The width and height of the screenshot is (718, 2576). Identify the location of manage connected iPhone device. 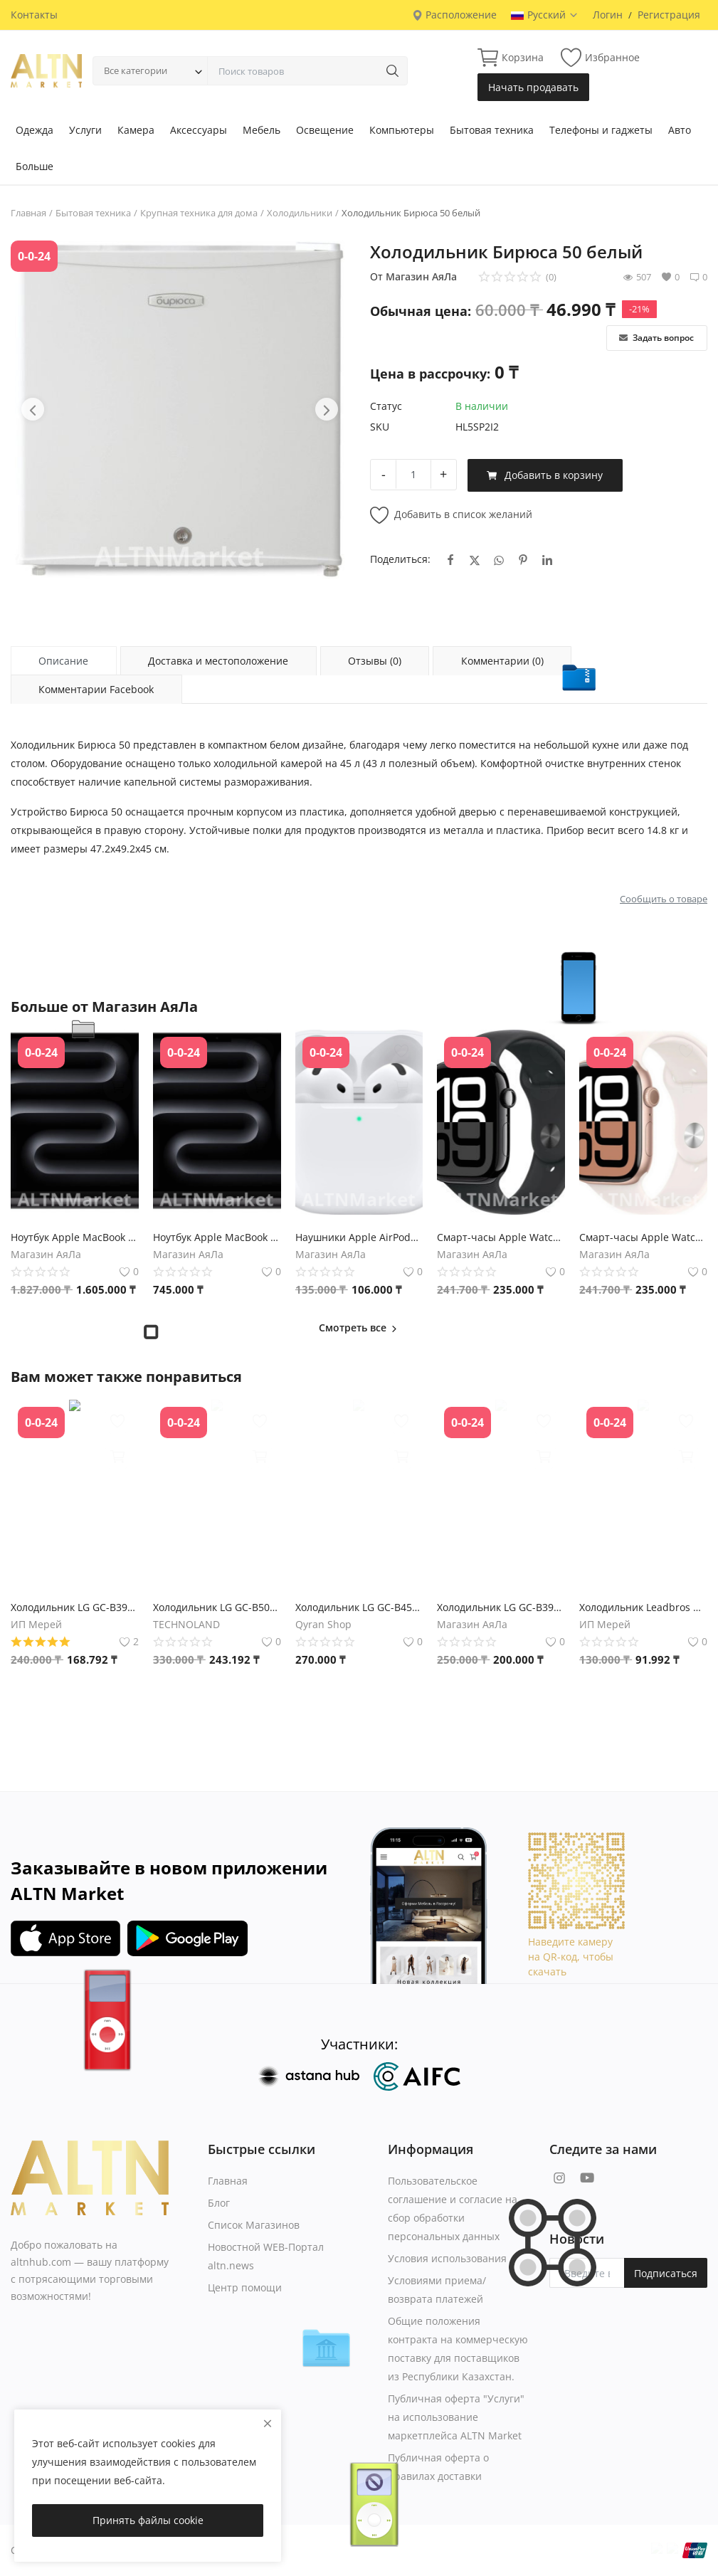
(579, 988).